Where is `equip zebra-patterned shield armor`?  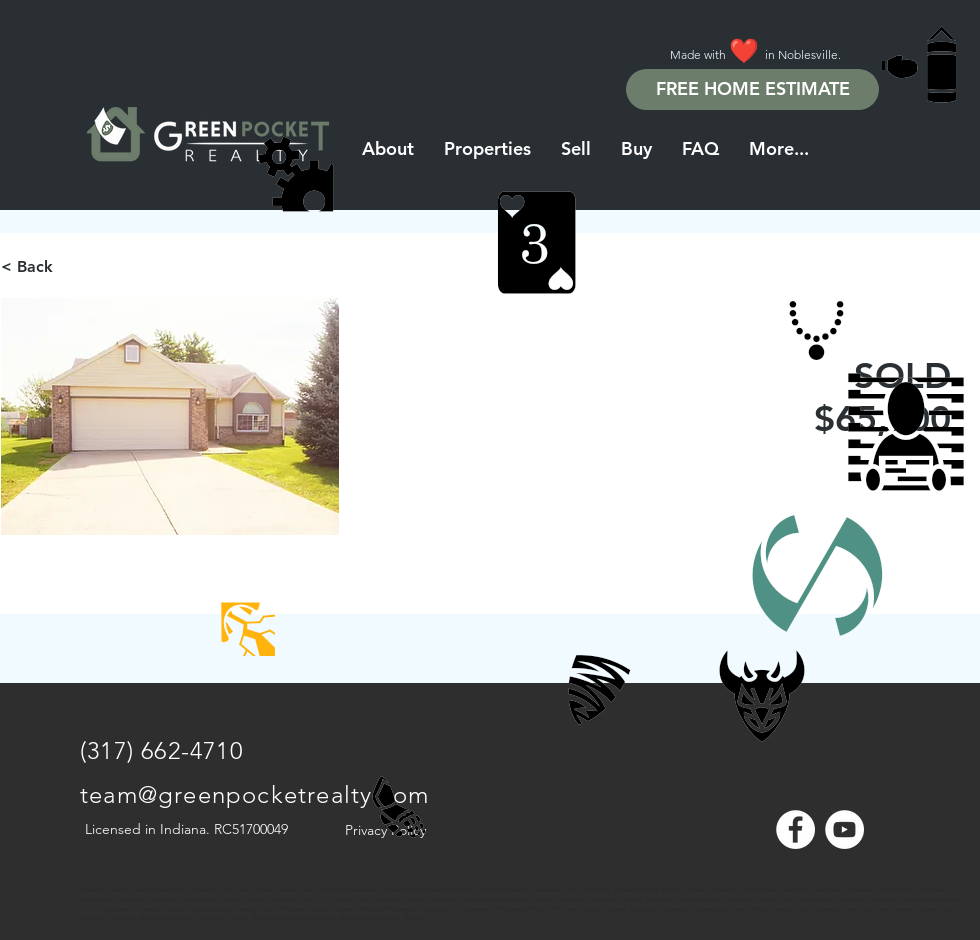 equip zebra-patterned shield armor is located at coordinates (598, 690).